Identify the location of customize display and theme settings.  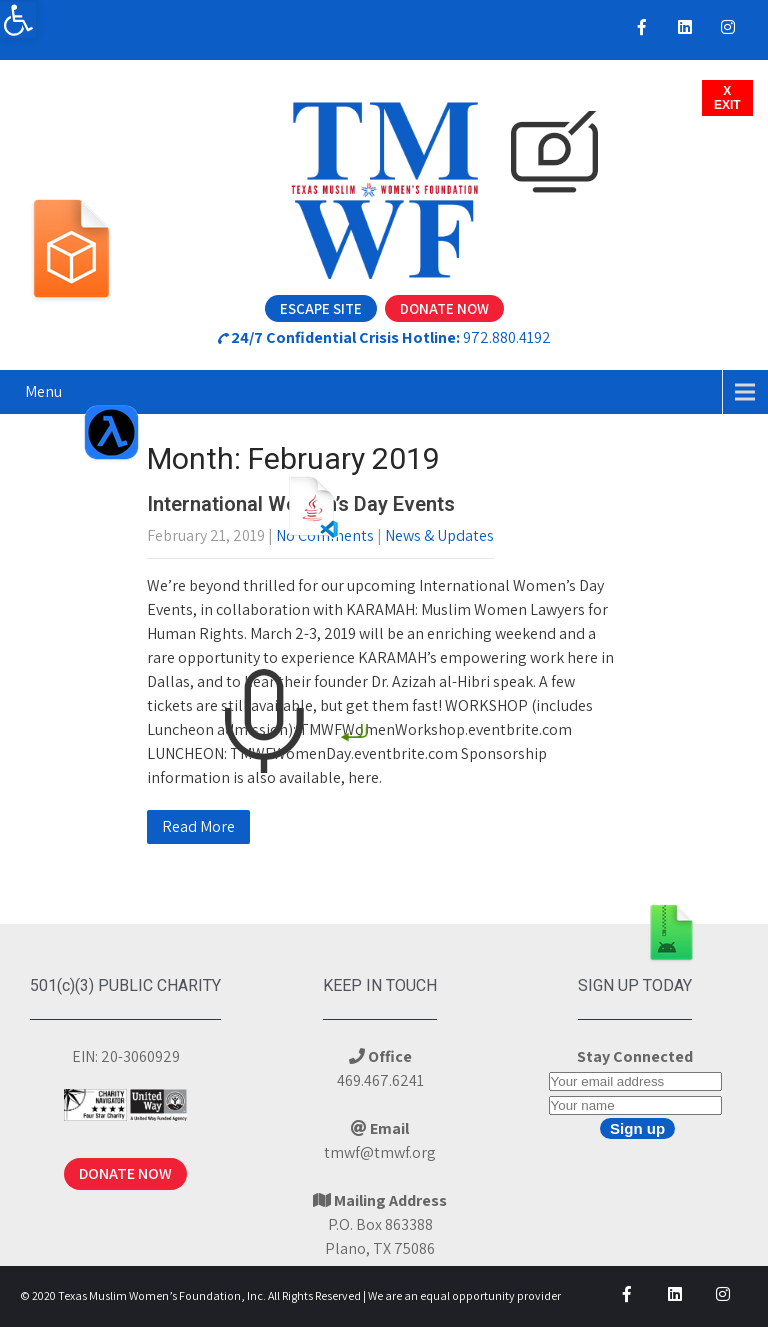
(554, 154).